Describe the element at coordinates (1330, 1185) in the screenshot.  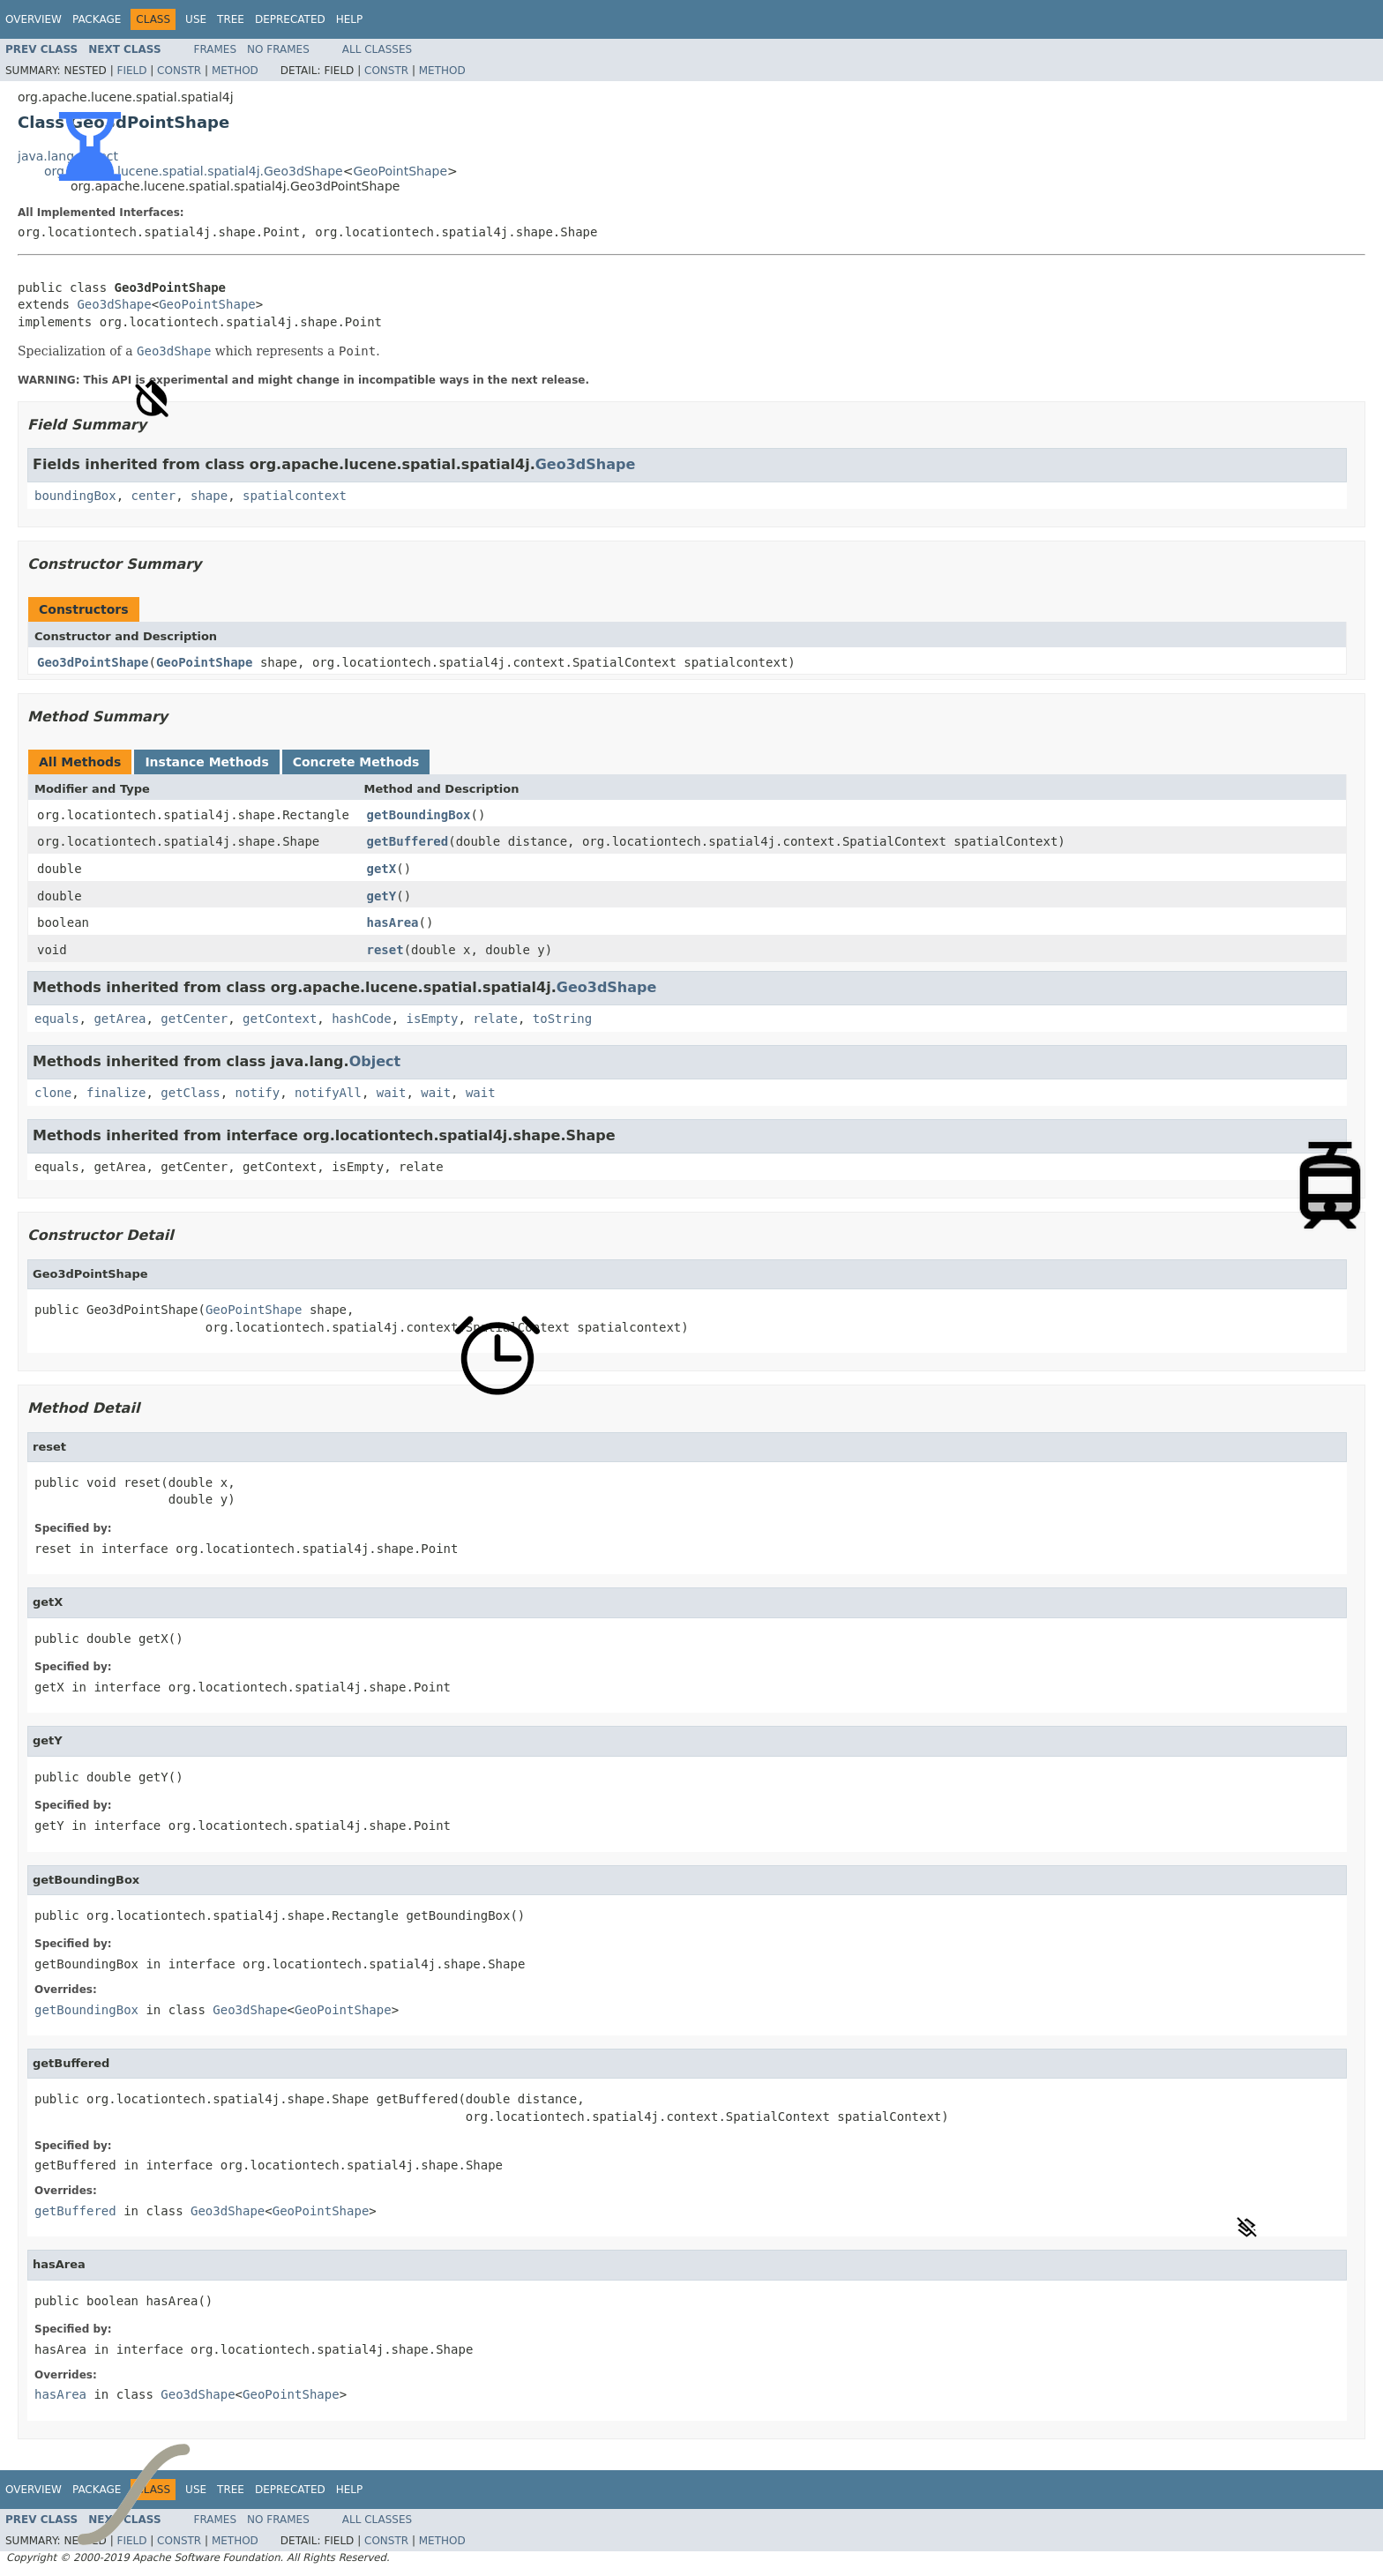
I see `view tram or light rail transit options` at that location.